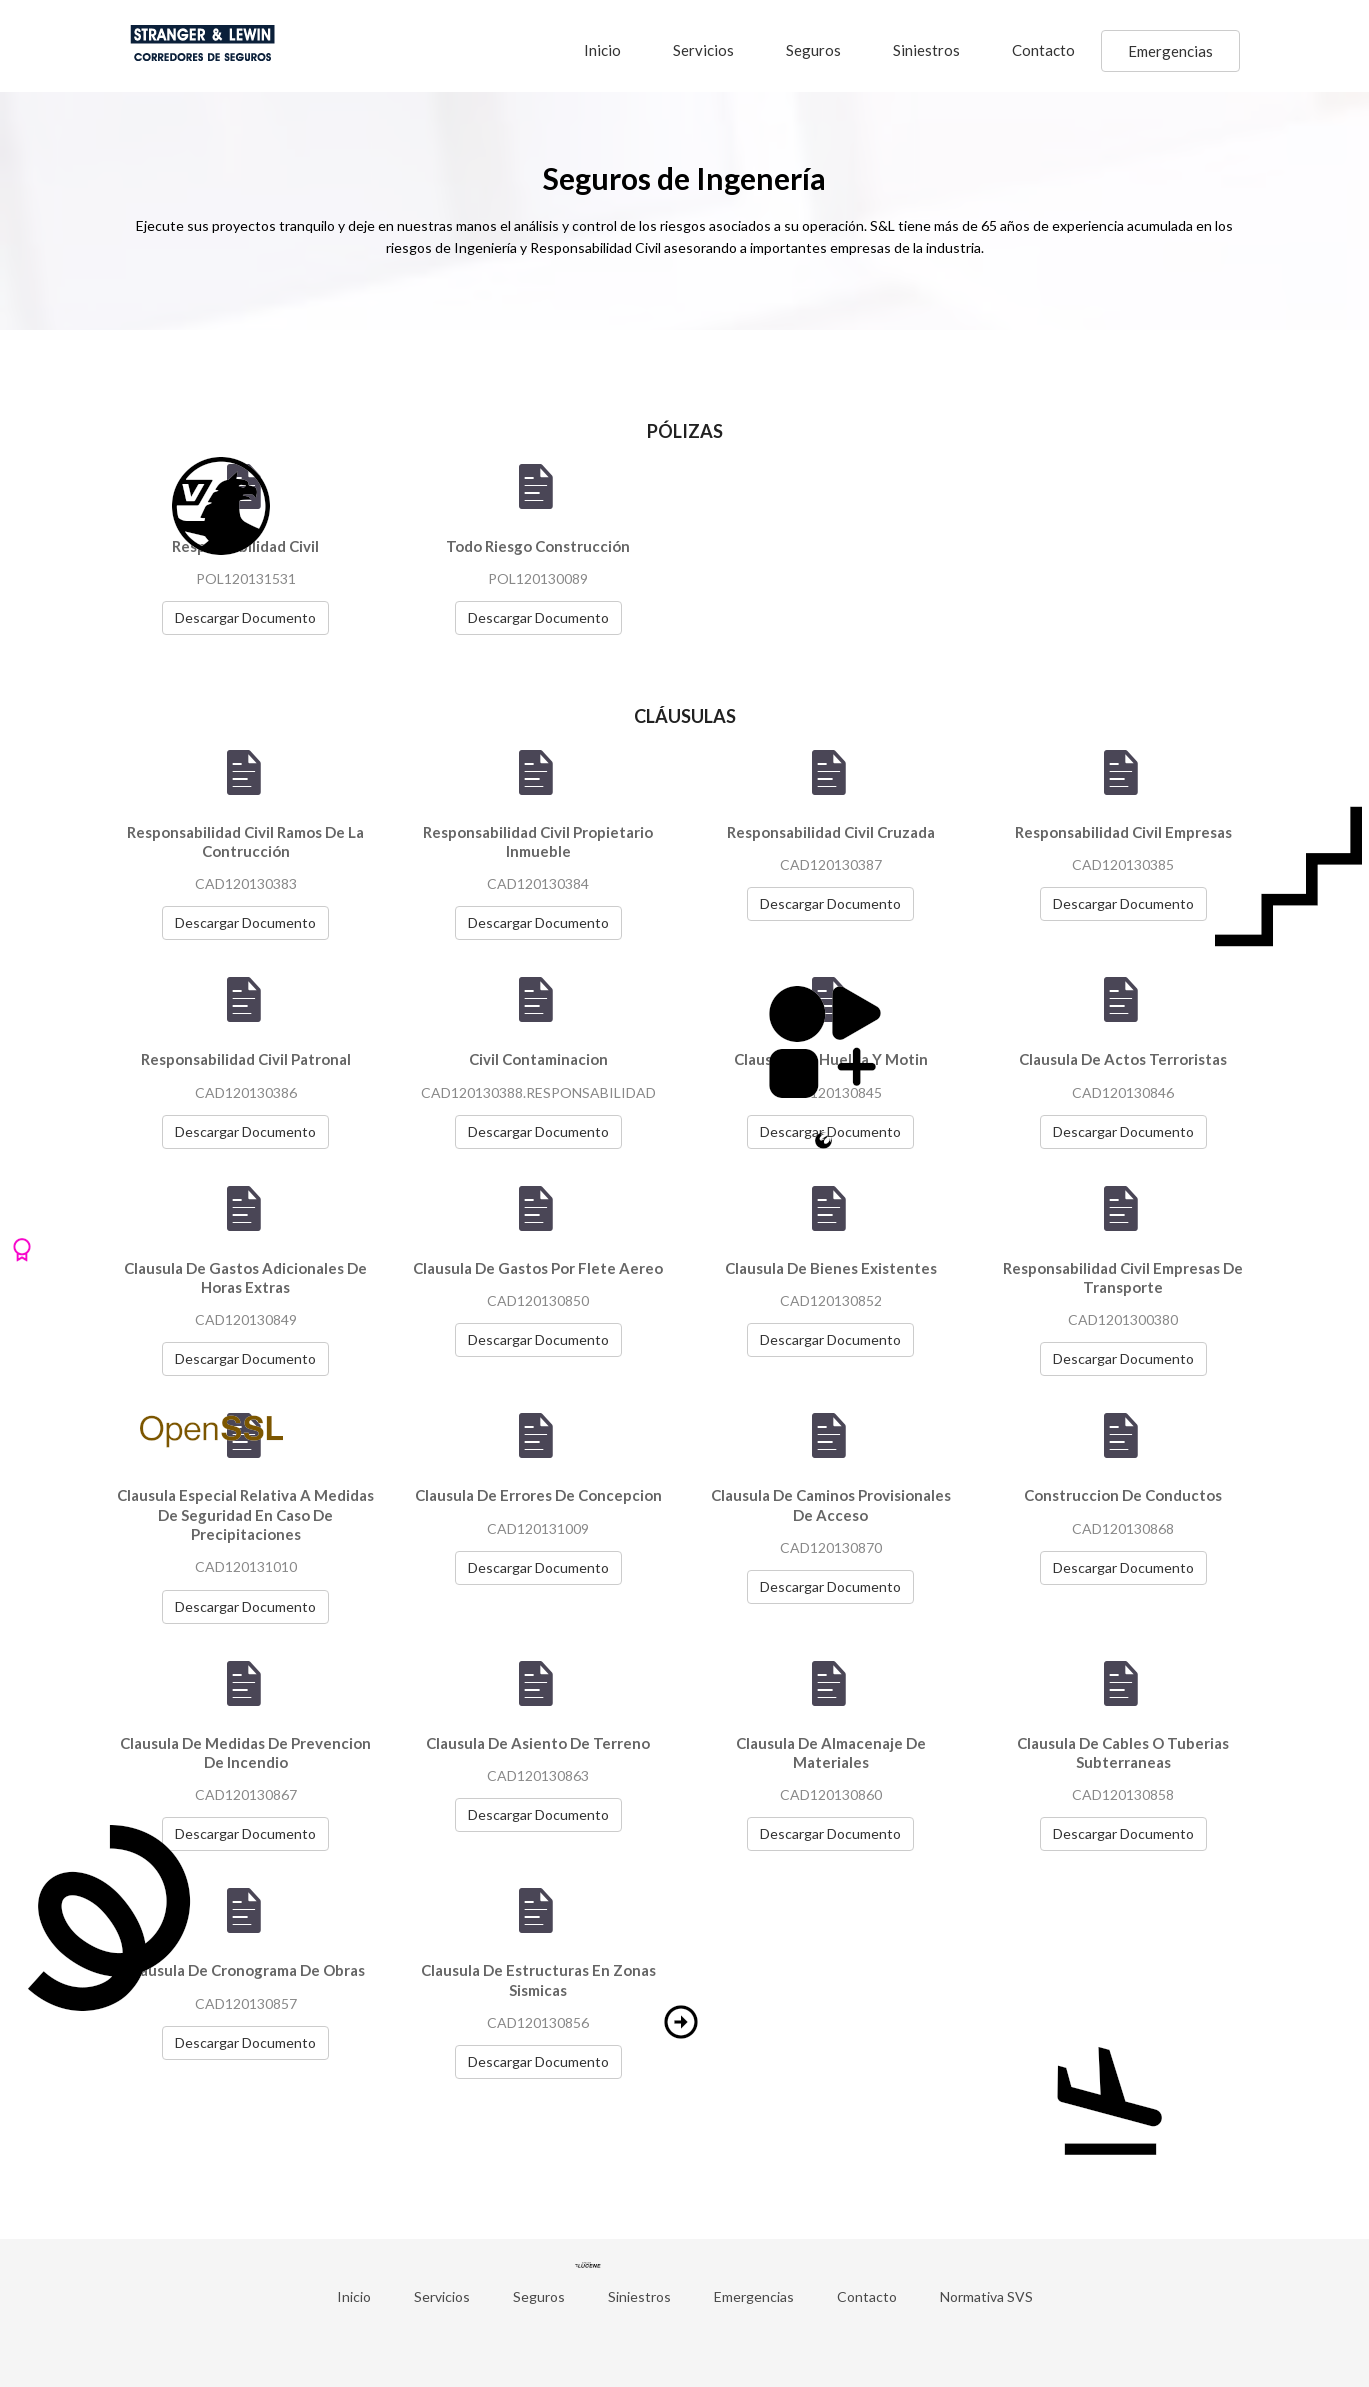 Image resolution: width=1369 pixels, height=2387 pixels. Describe the element at coordinates (211, 1431) in the screenshot. I see `OpenSSL cryptography library logo` at that location.